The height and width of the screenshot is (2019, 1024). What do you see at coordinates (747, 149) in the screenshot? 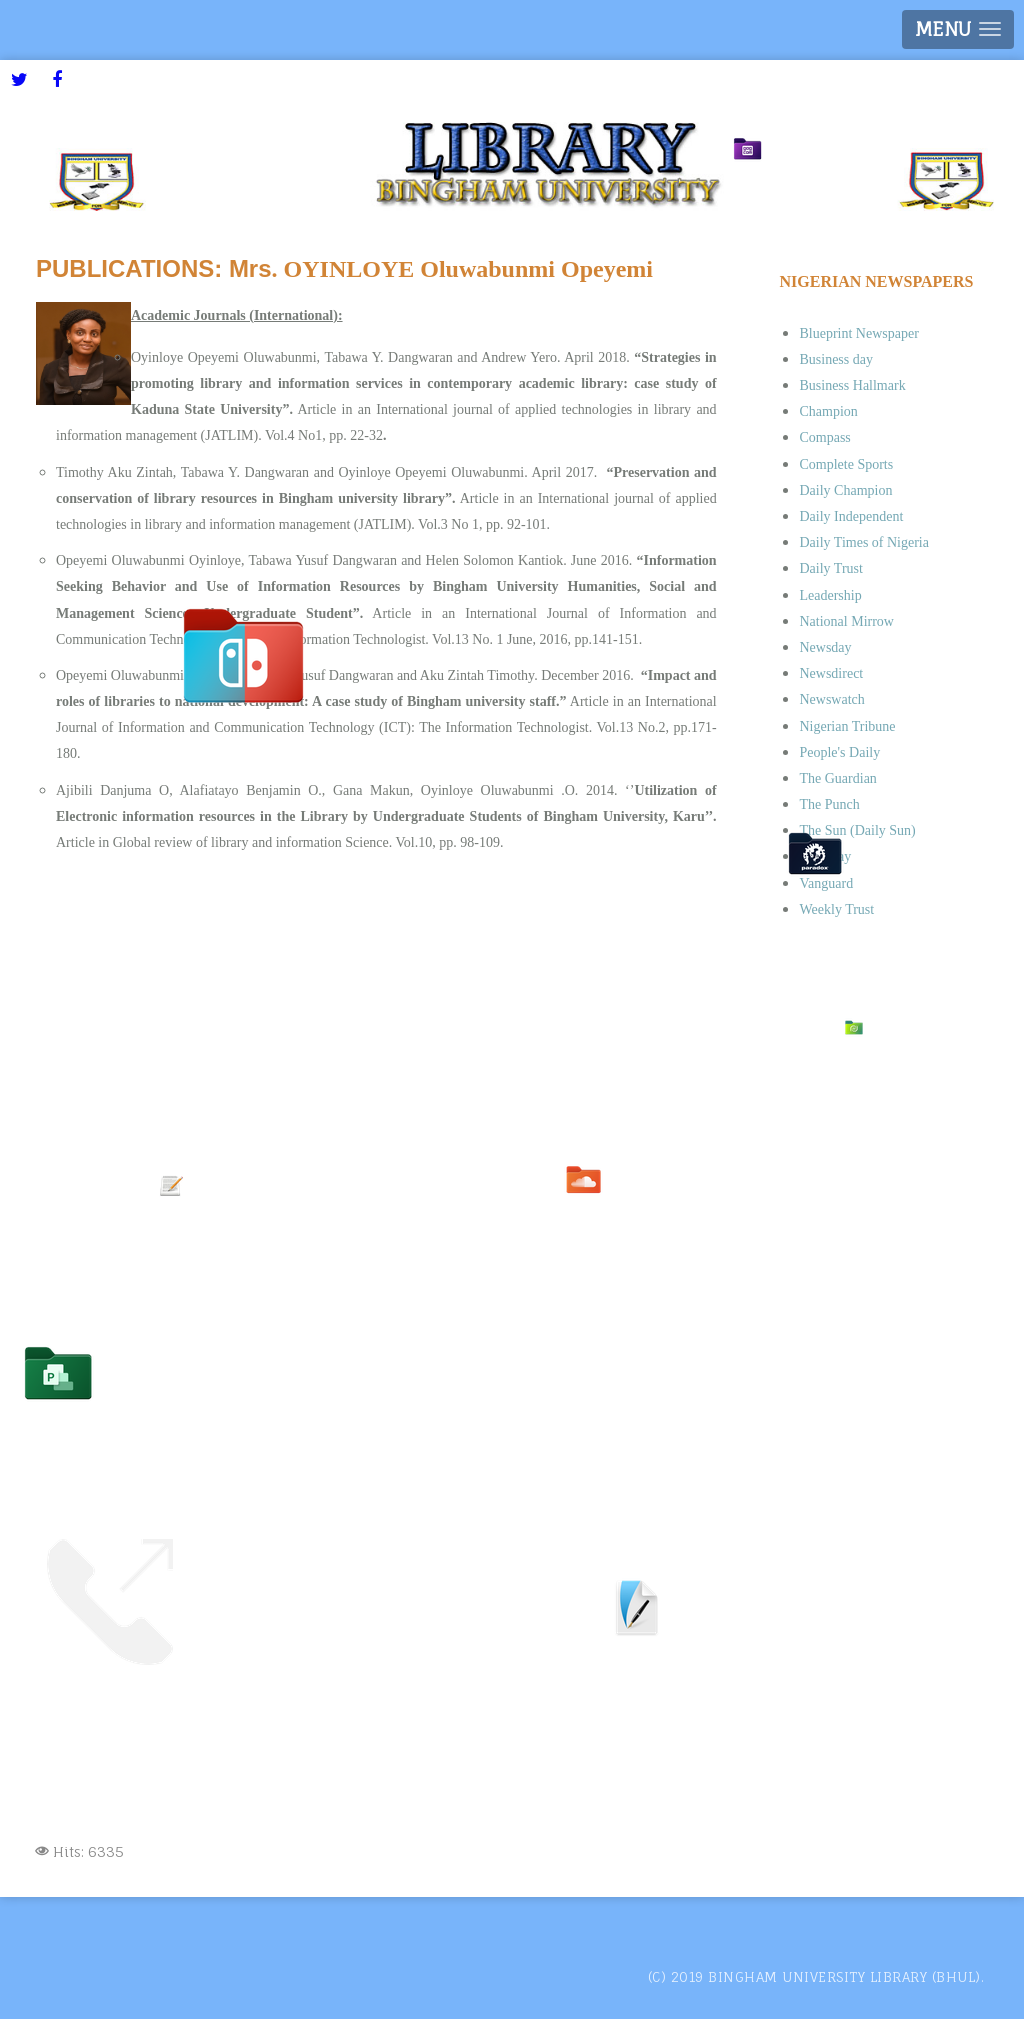
I see `open your GOG games folder` at bounding box center [747, 149].